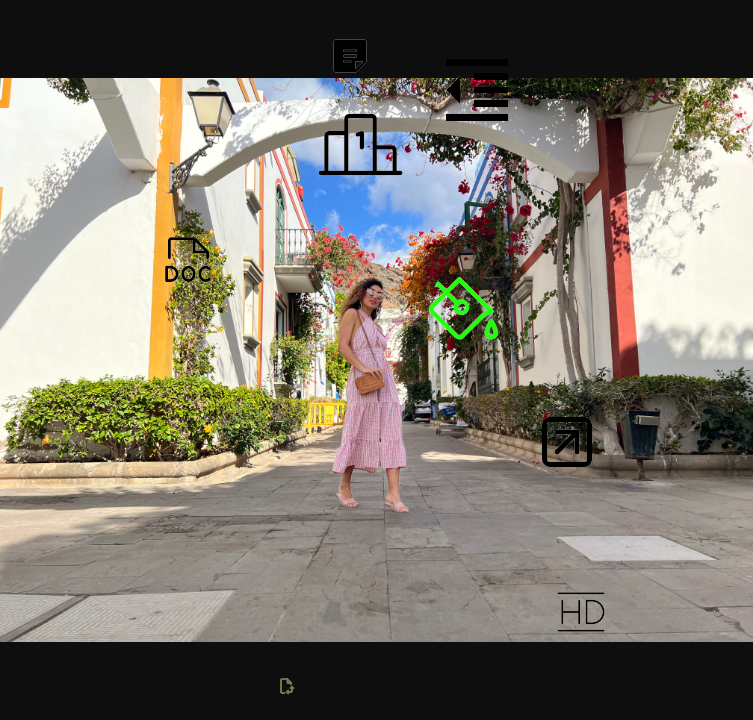  Describe the element at coordinates (581, 612) in the screenshot. I see `switch to high-definition video quality` at that location.